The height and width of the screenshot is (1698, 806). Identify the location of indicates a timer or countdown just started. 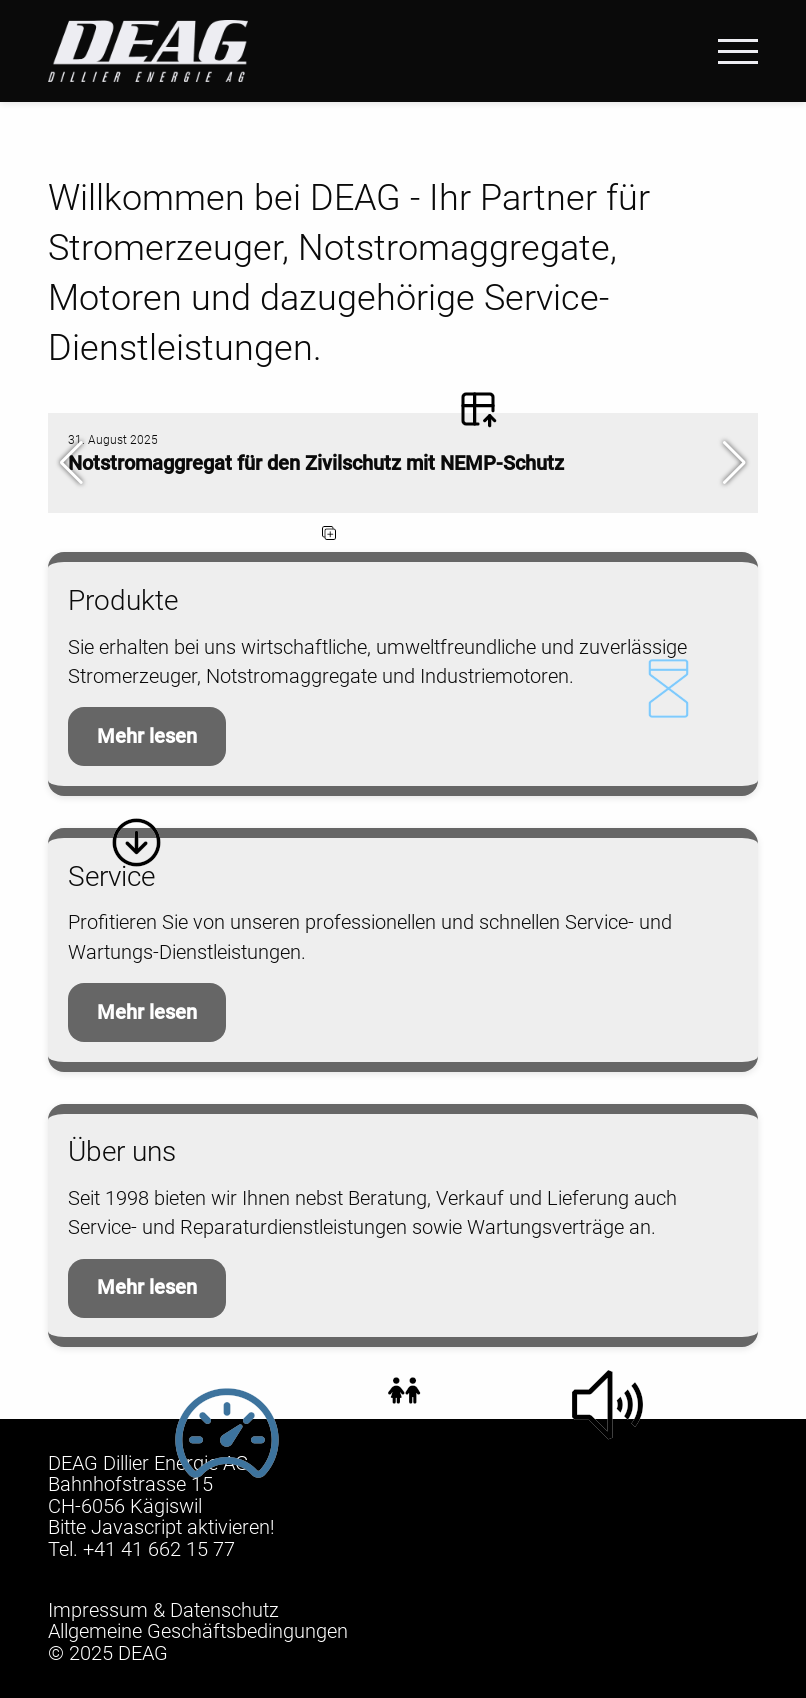
(668, 688).